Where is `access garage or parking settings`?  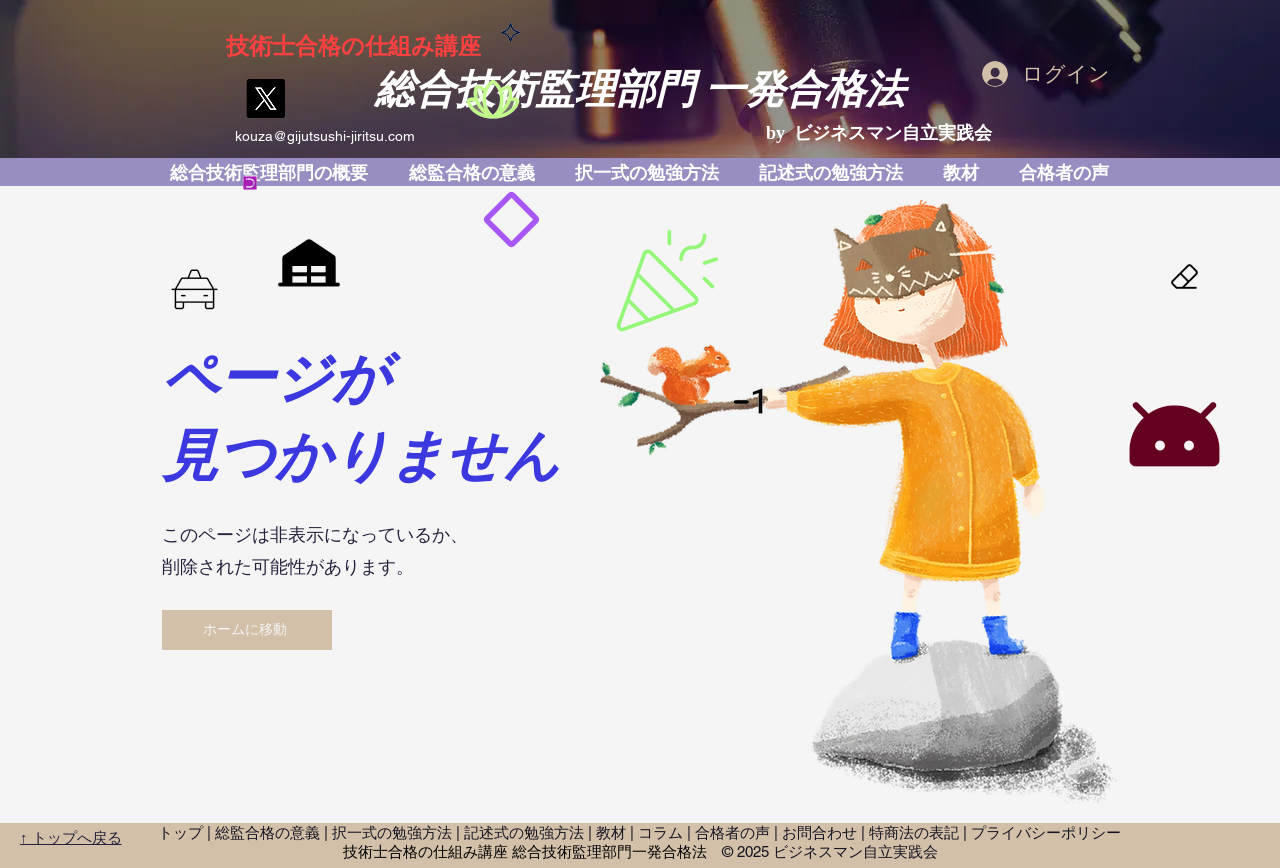 access garage or parking settings is located at coordinates (309, 266).